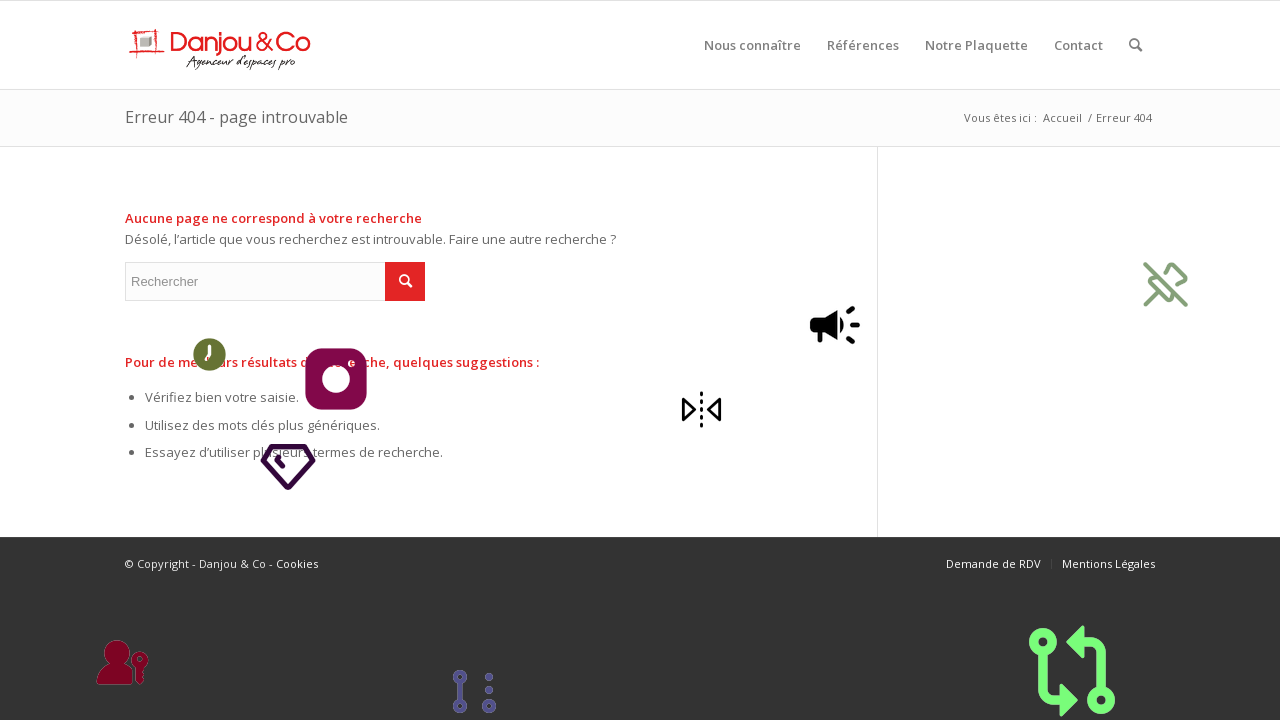  I want to click on unpin an item from your saved list, so click(1165, 284).